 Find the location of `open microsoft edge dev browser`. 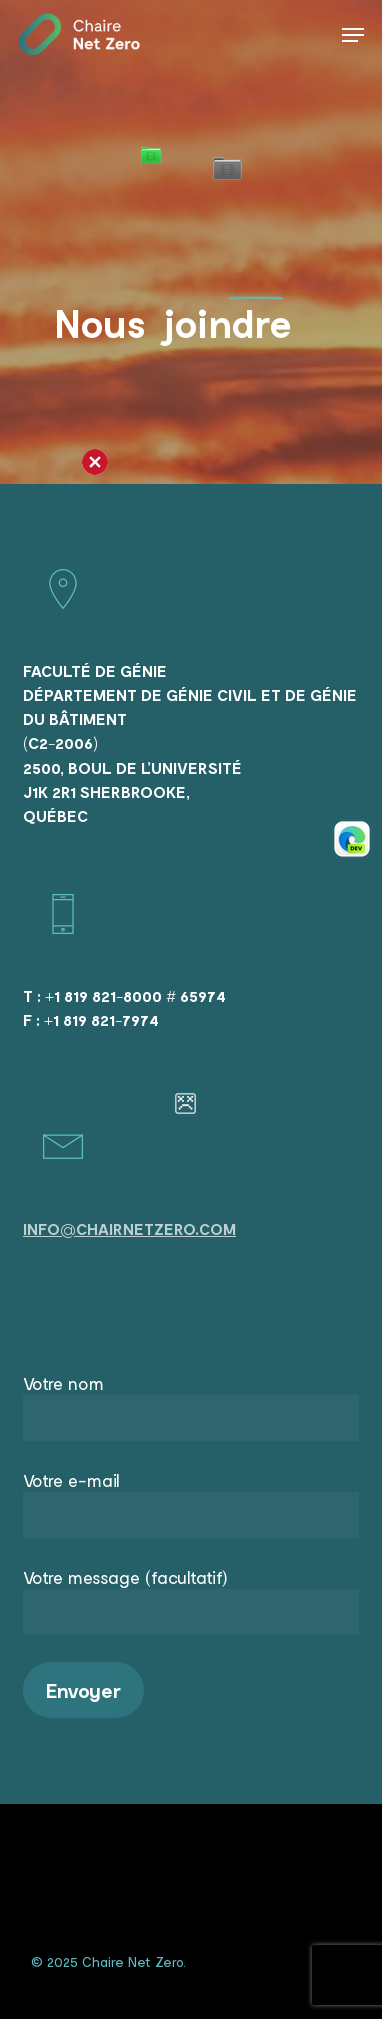

open microsoft edge dev browser is located at coordinates (352, 839).